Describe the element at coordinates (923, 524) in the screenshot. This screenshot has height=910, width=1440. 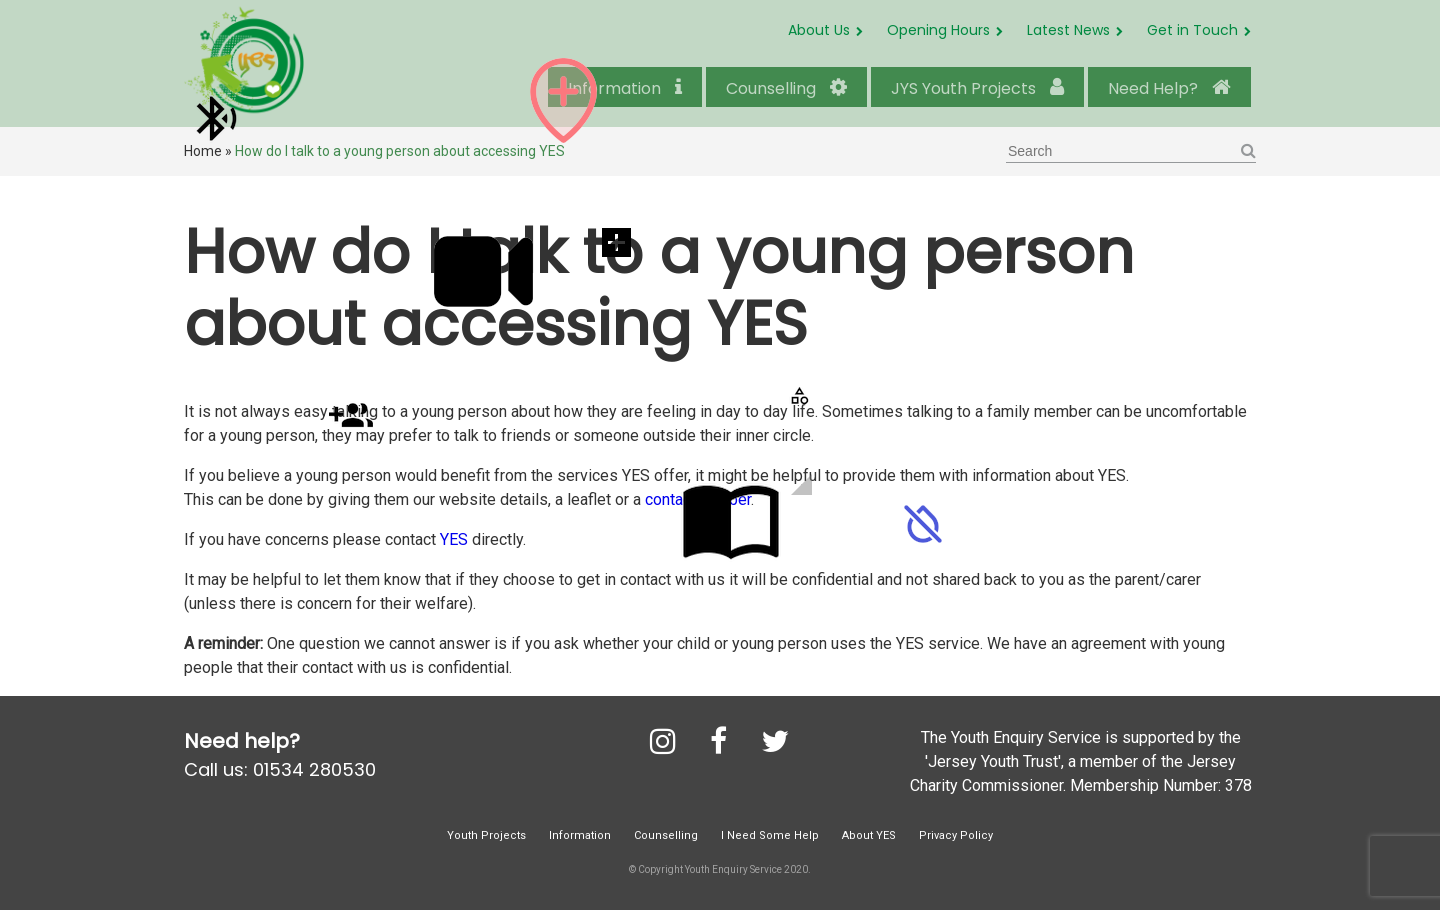
I see `disable water or liquid-related features` at that location.